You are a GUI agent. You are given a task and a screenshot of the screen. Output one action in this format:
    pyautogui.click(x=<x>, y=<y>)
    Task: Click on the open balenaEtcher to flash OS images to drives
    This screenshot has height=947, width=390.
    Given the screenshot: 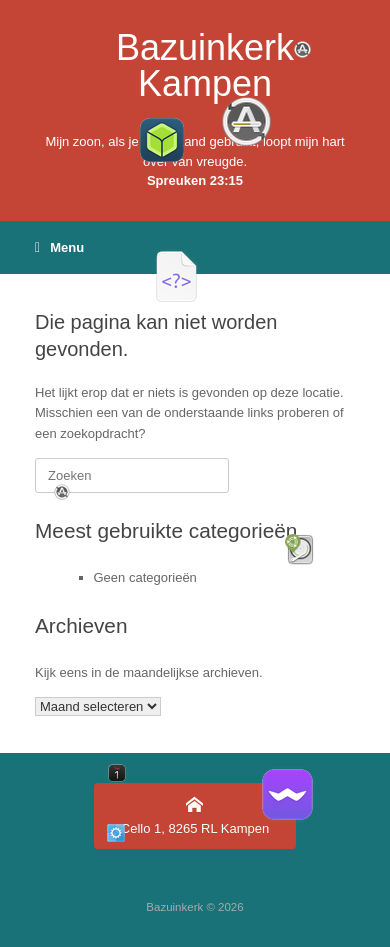 What is the action you would take?
    pyautogui.click(x=162, y=140)
    